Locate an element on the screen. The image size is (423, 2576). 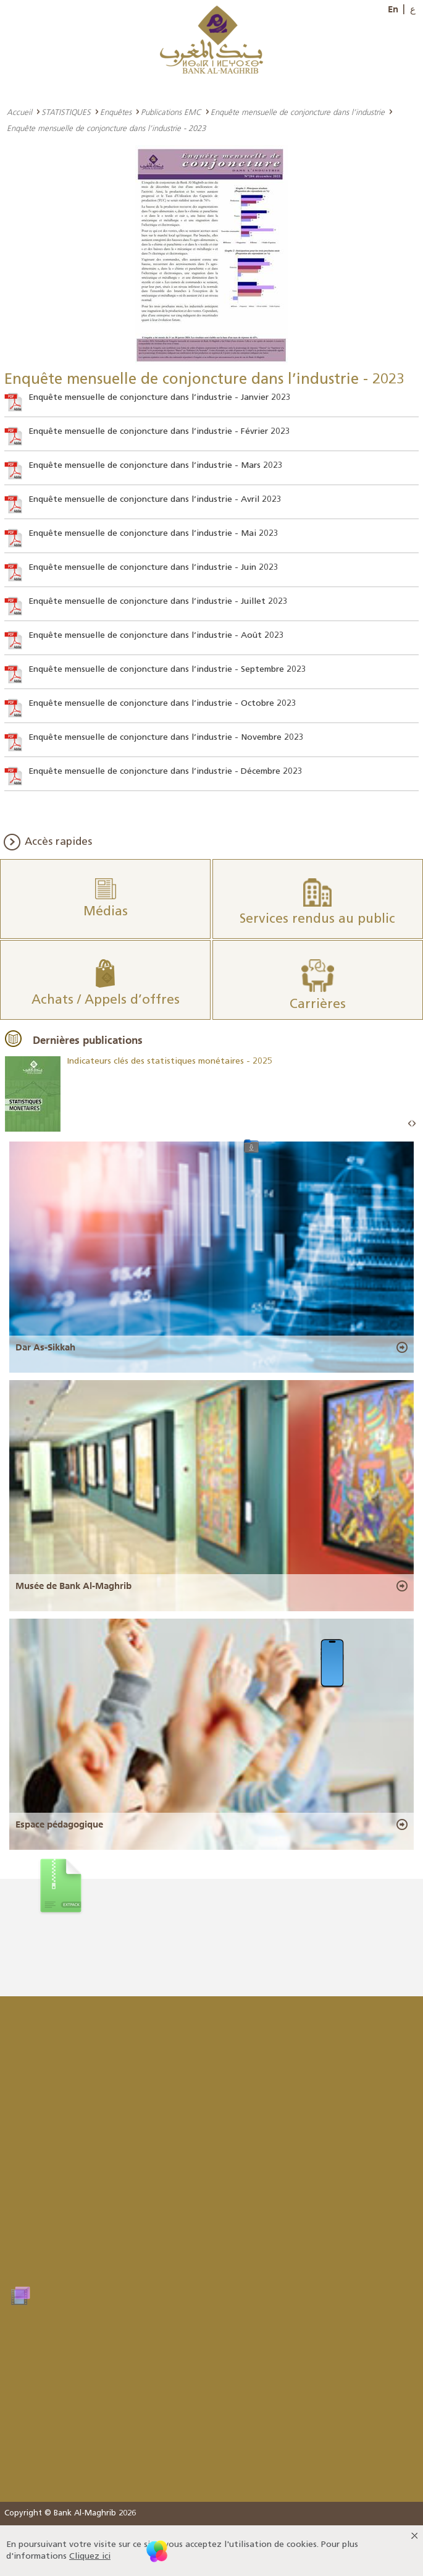
open Game Center app is located at coordinates (157, 2551).